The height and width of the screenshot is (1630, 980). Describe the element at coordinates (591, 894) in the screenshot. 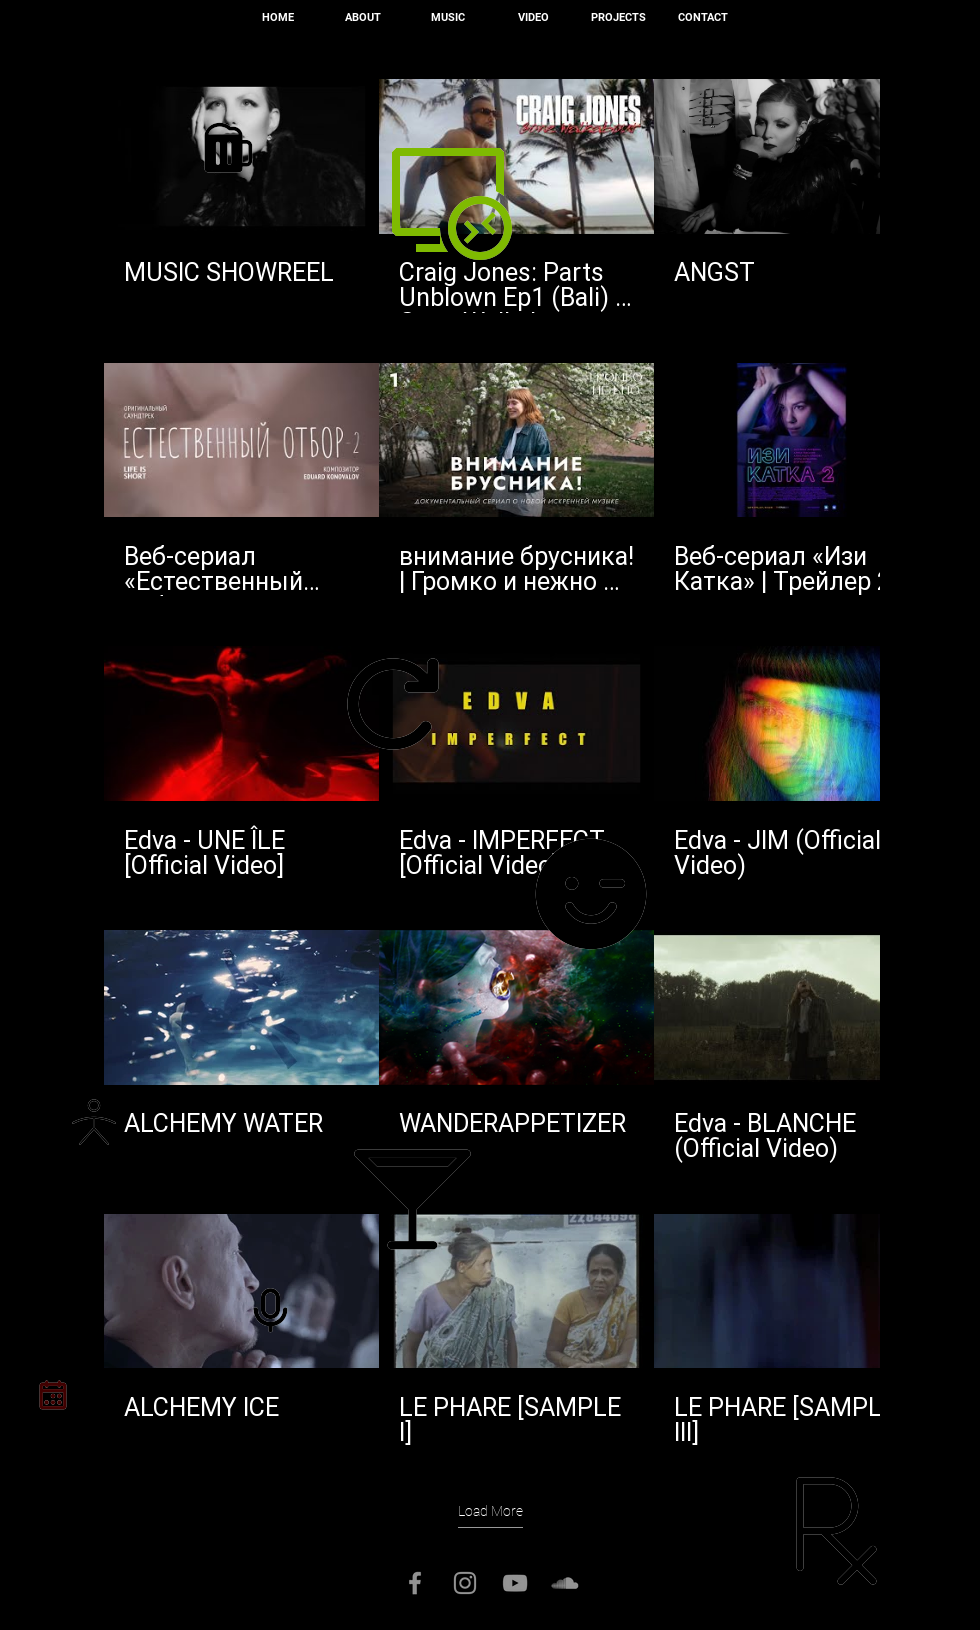

I see `insert a winking emoji into your message` at that location.